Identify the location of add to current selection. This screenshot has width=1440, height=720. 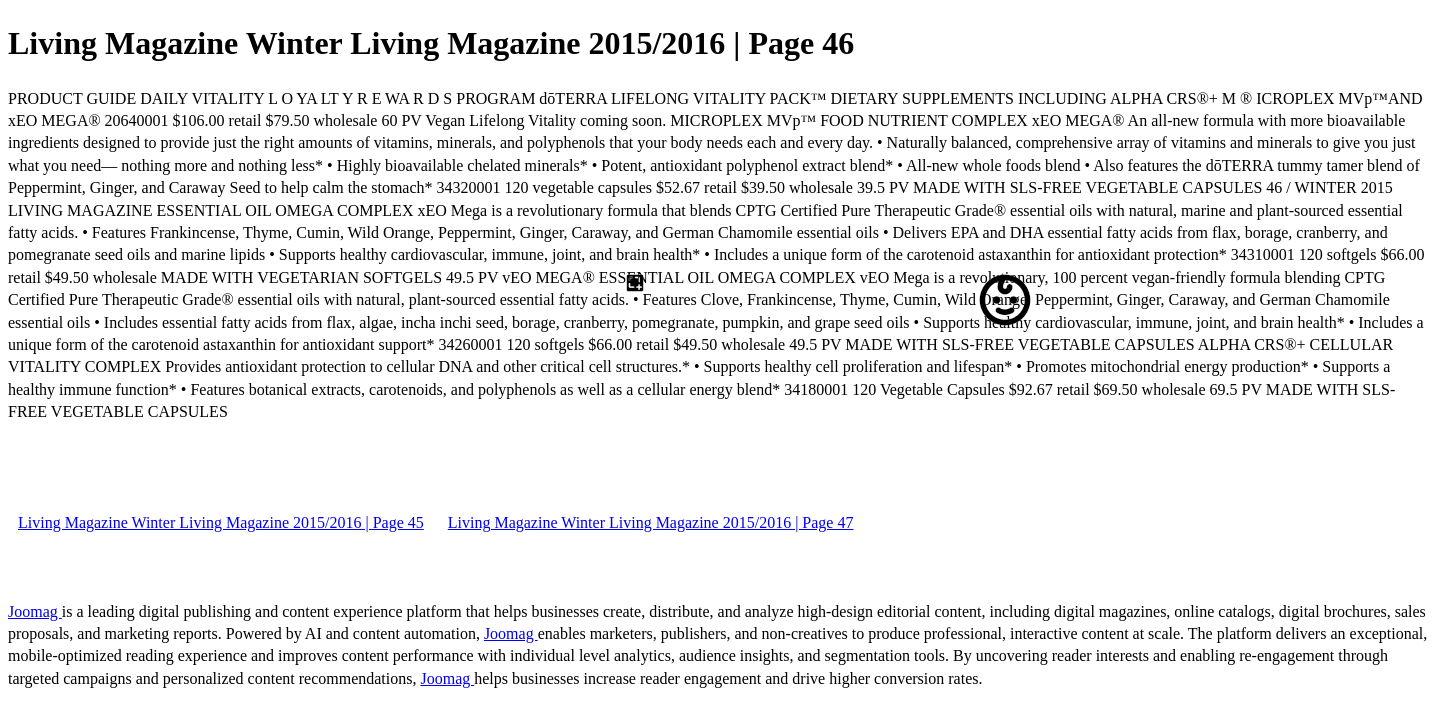
(635, 283).